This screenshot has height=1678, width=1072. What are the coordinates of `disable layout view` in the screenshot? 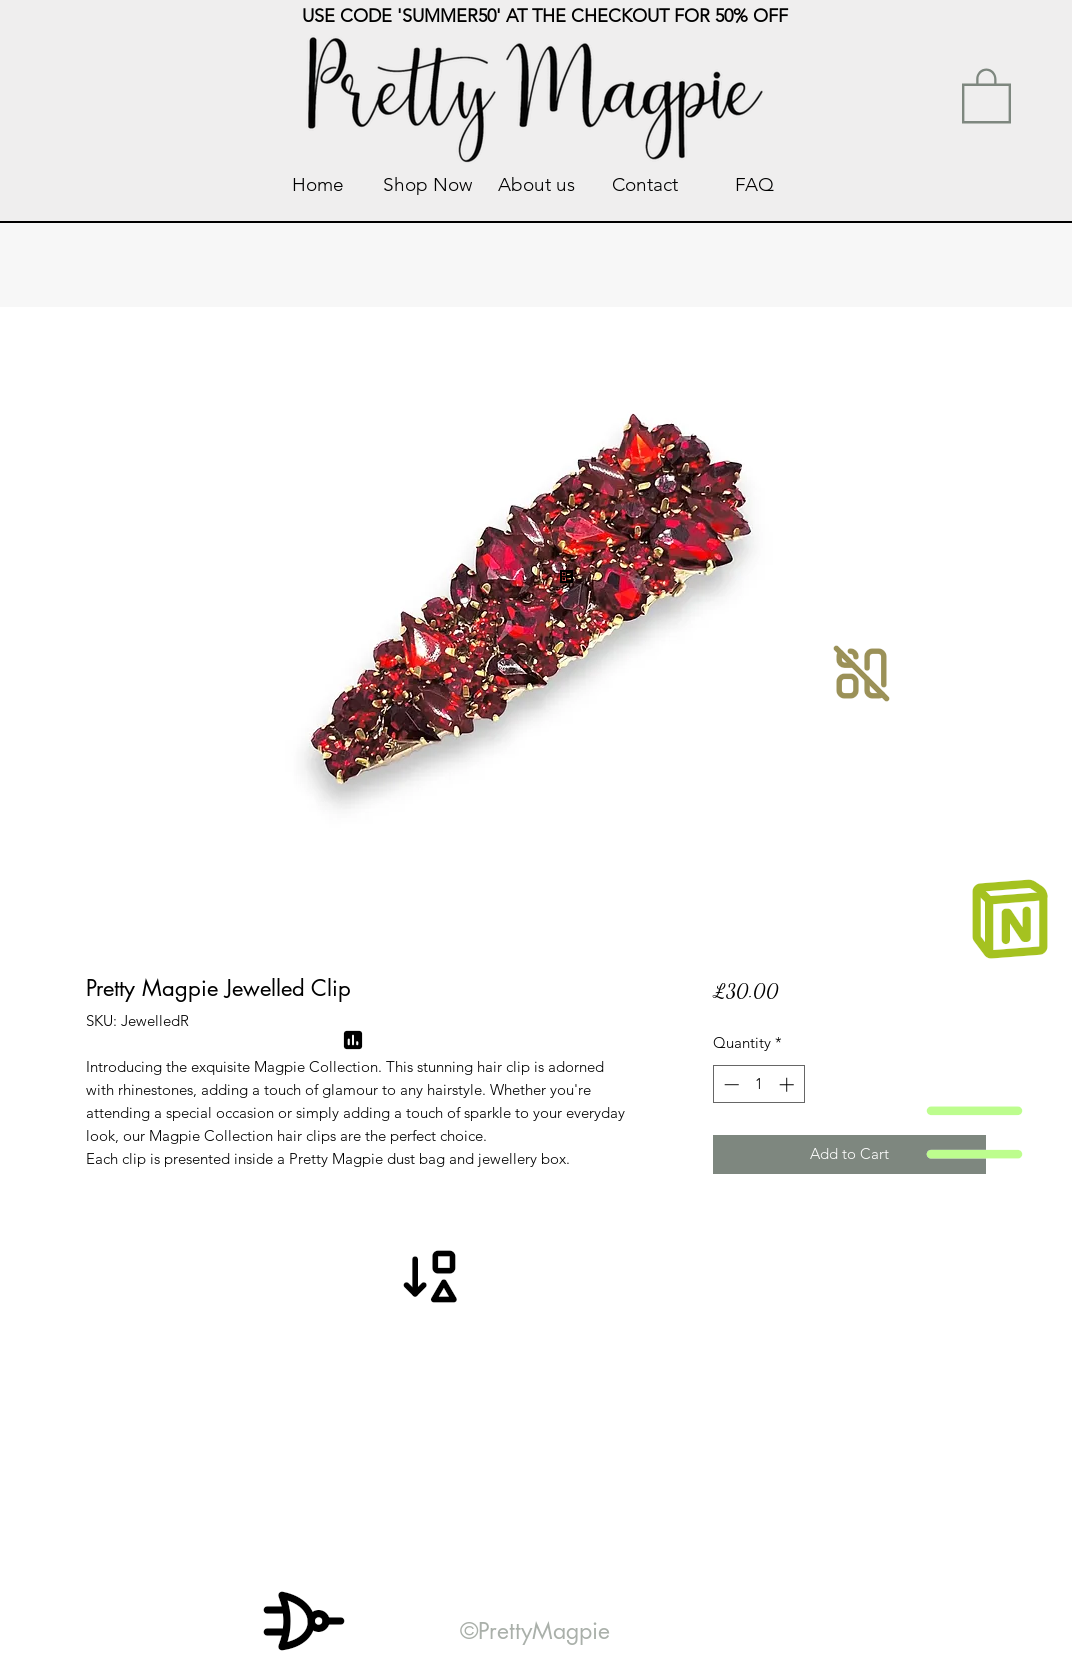 It's located at (861, 673).